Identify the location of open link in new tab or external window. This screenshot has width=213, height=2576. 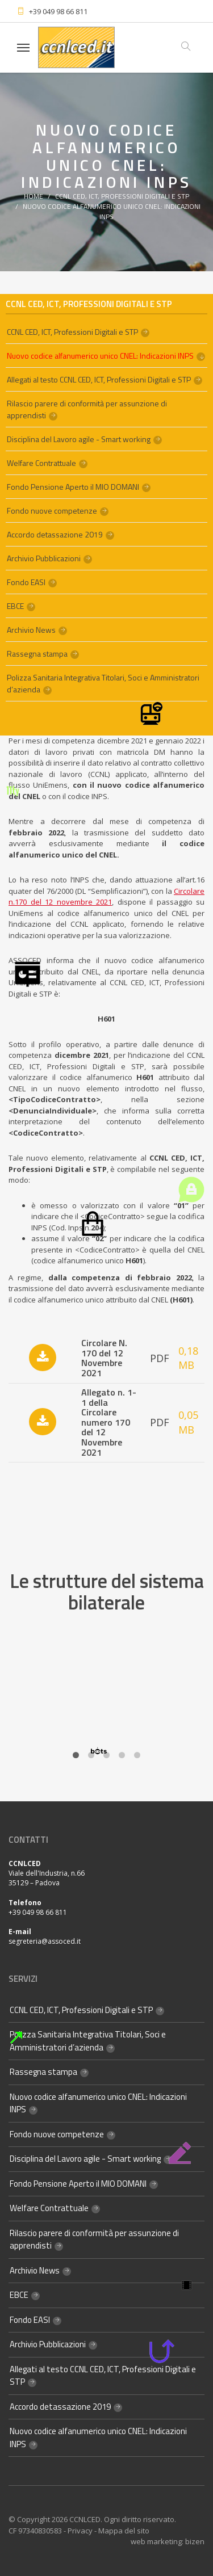
(16, 2037).